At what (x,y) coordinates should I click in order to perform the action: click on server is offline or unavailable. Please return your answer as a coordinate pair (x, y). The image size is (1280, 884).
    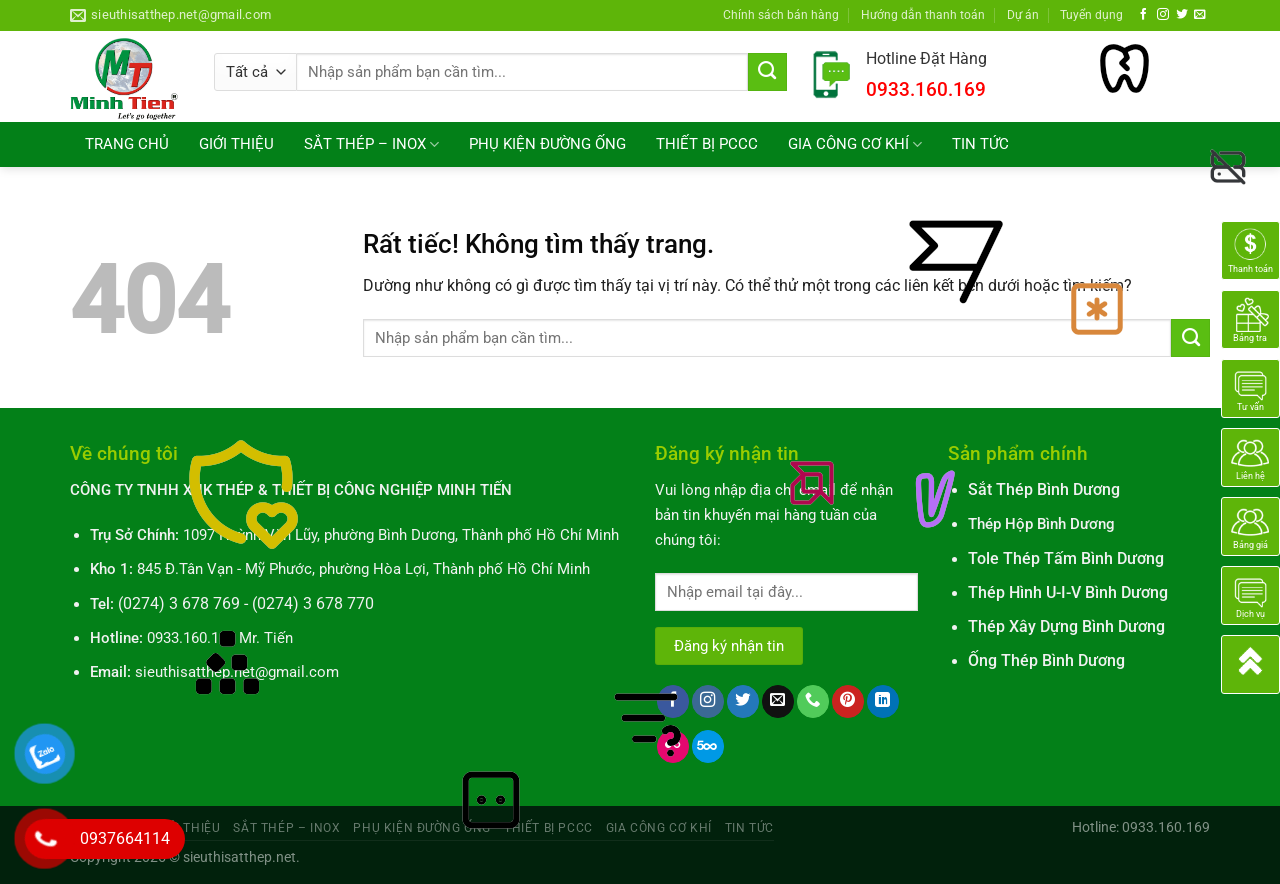
    Looking at the image, I should click on (1228, 167).